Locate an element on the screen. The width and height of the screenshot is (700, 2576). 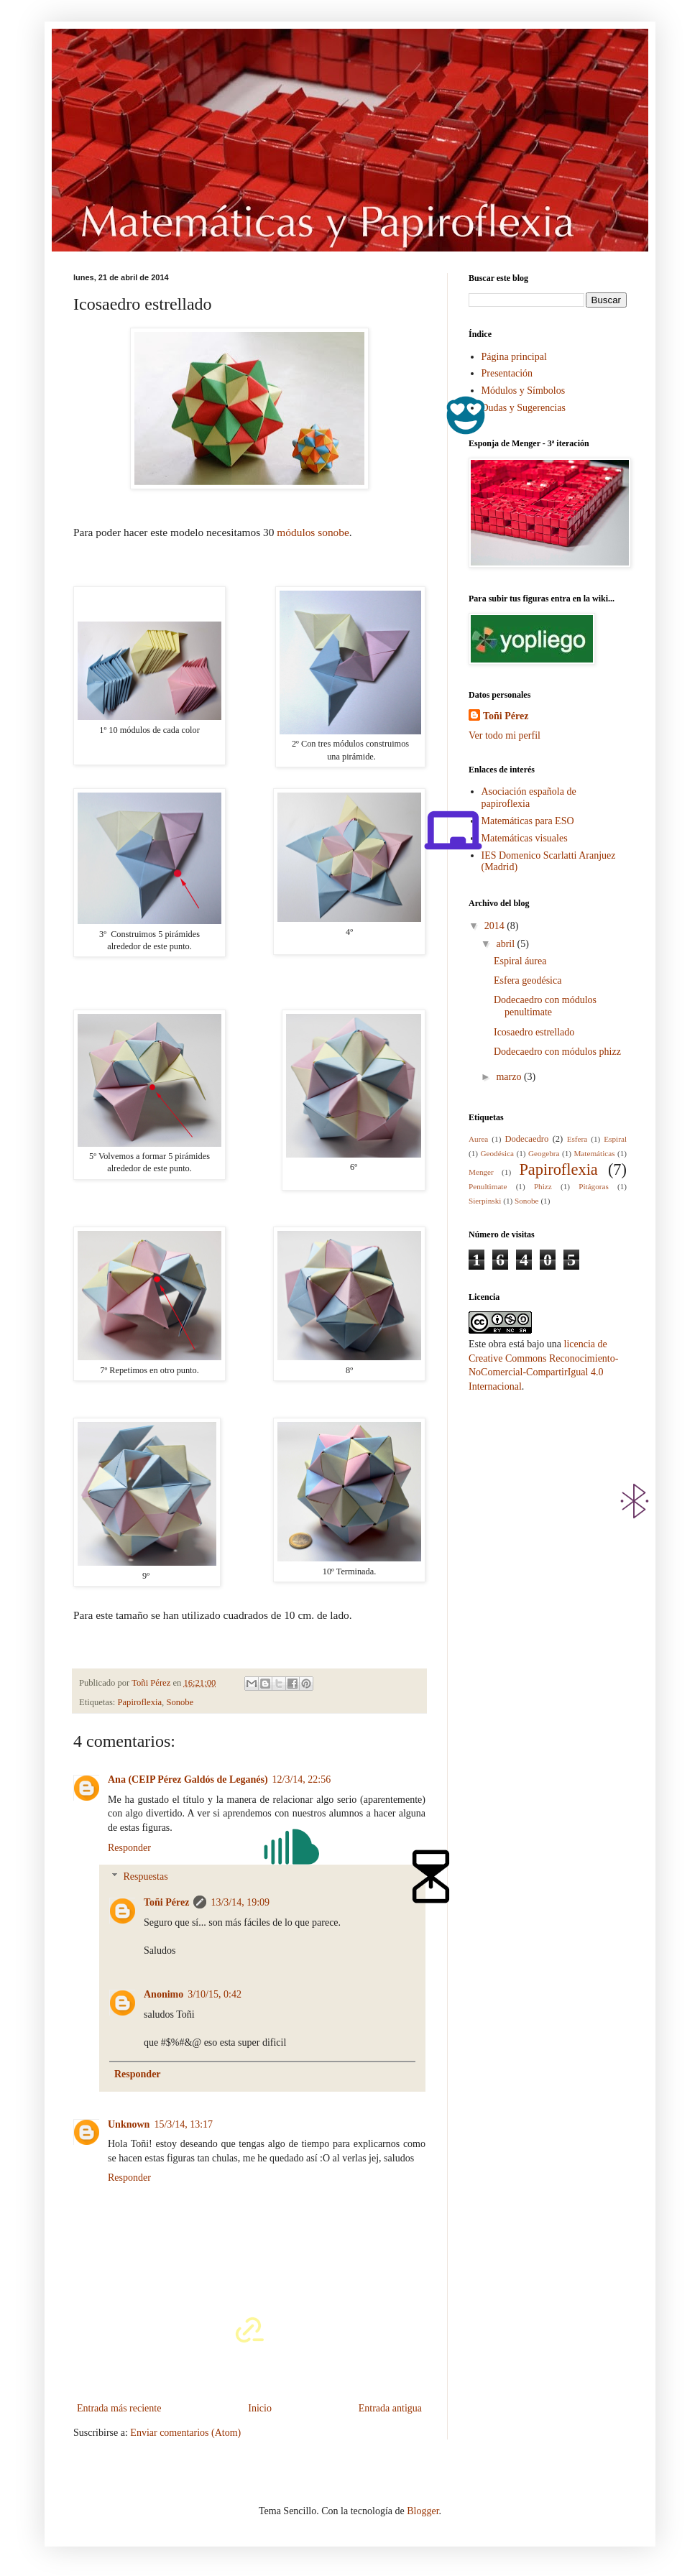
remove a link or hyperlink is located at coordinates (248, 2330).